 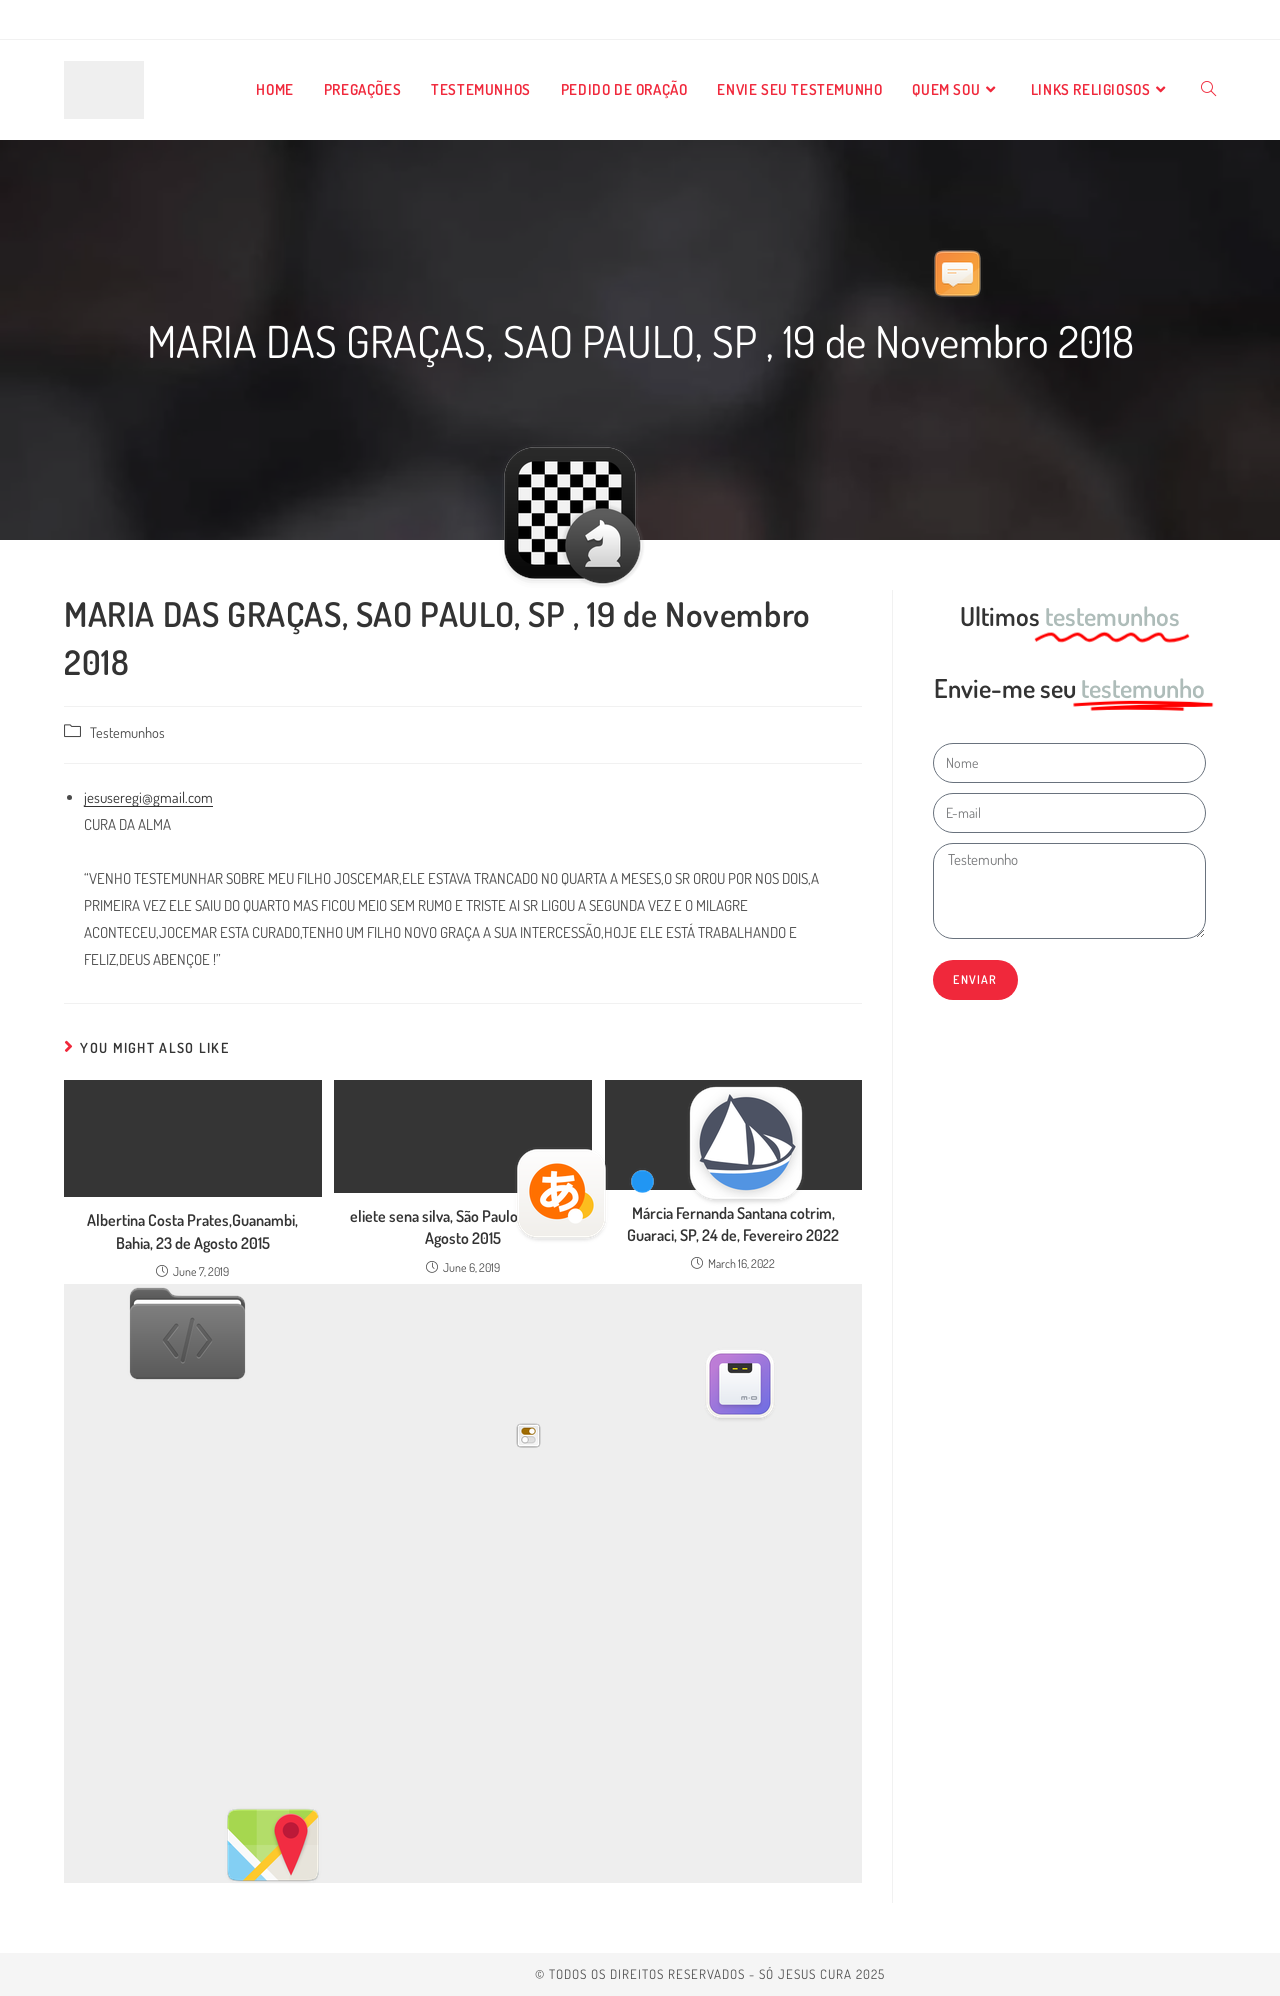 What do you see at coordinates (528, 1435) in the screenshot?
I see `open gnome tweaks settings` at bounding box center [528, 1435].